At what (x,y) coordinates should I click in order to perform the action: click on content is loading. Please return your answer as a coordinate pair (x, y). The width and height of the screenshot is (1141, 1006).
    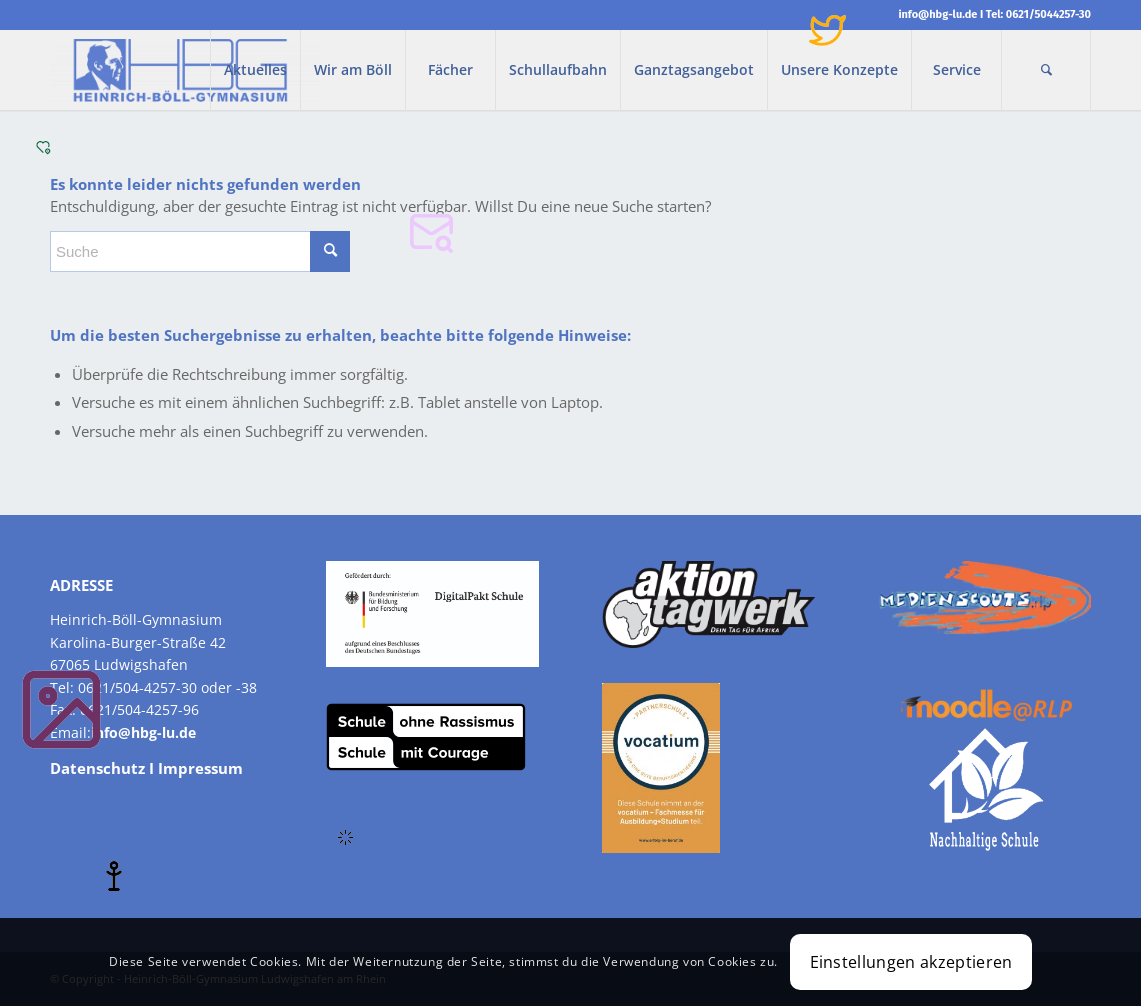
    Looking at the image, I should click on (345, 837).